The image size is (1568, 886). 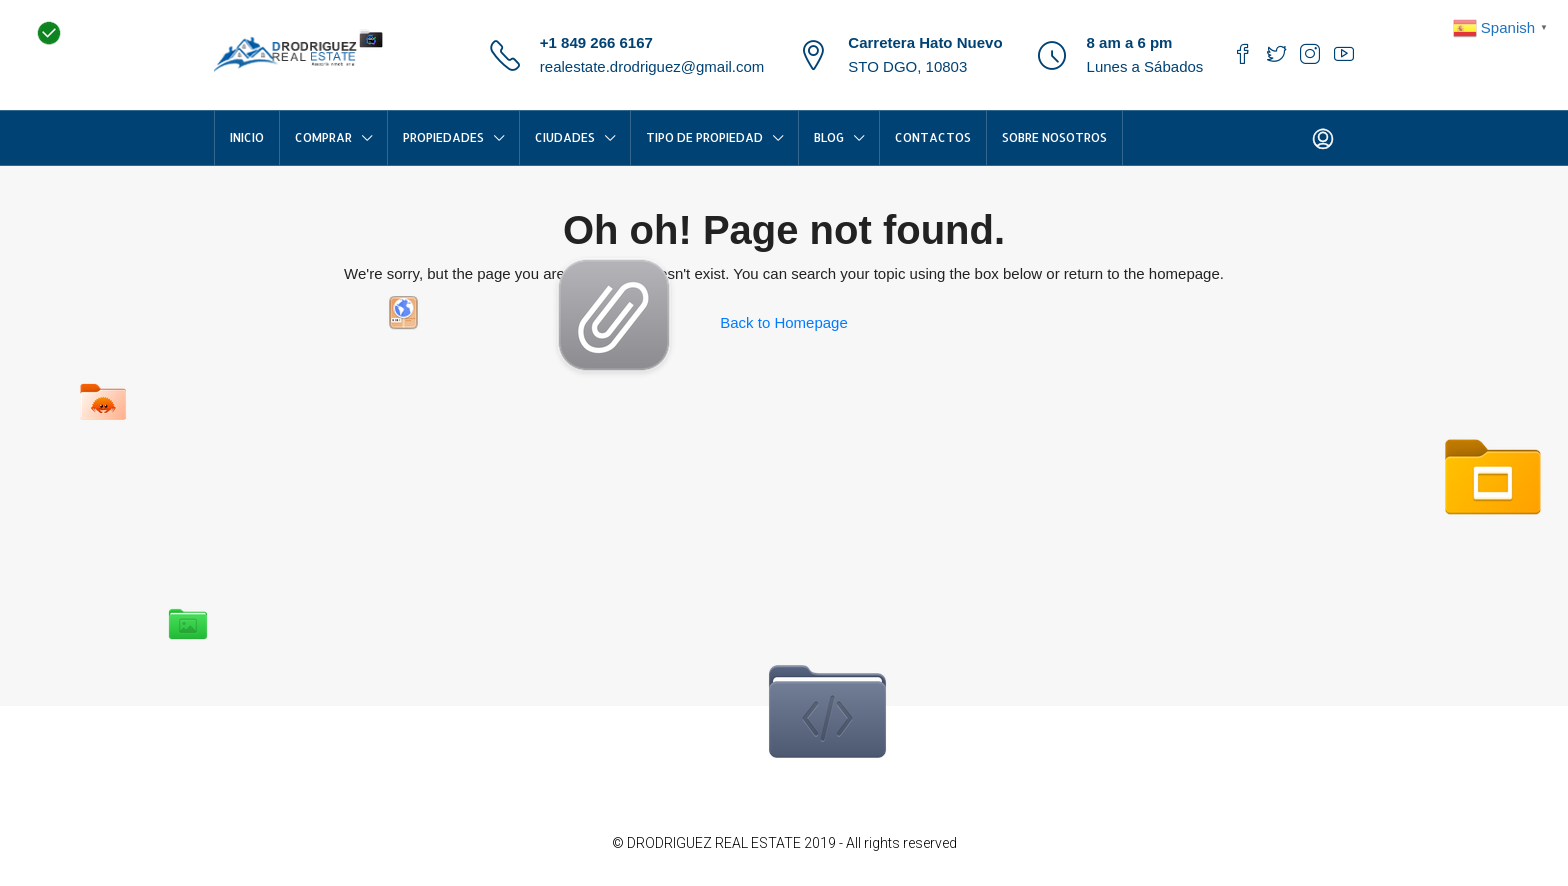 What do you see at coordinates (49, 33) in the screenshot?
I see `indicates file is synced and shared successfully` at bounding box center [49, 33].